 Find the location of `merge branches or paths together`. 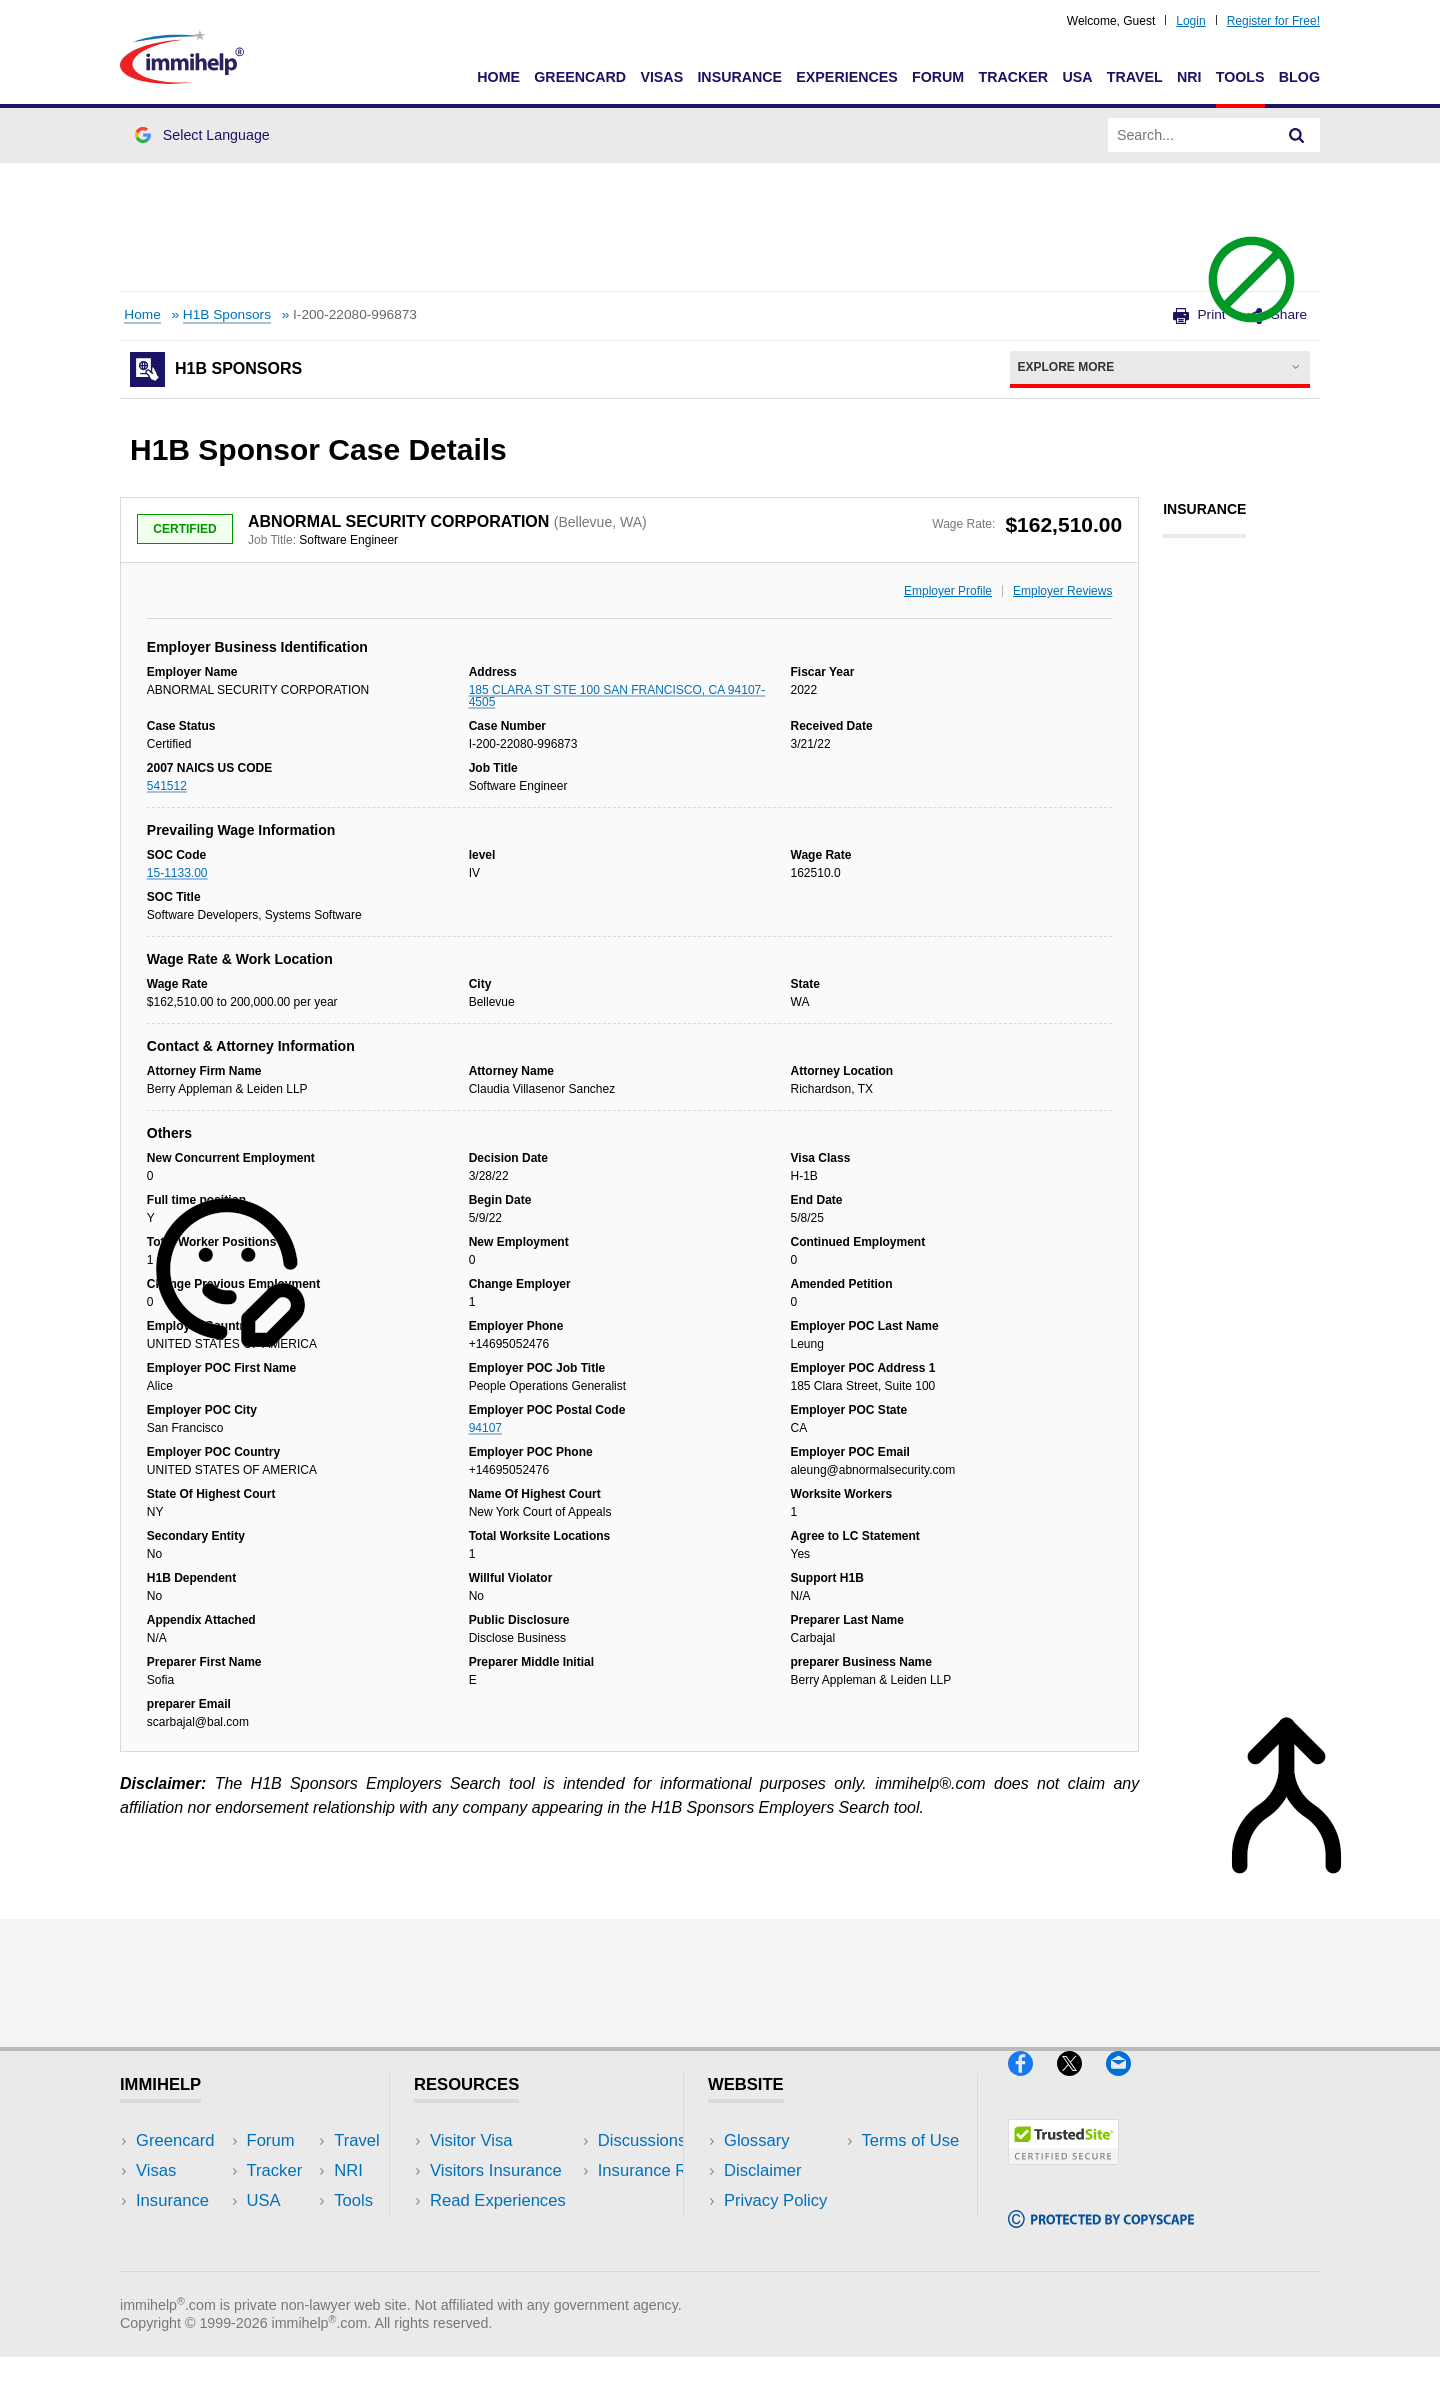

merge branches or paths together is located at coordinates (1286, 1795).